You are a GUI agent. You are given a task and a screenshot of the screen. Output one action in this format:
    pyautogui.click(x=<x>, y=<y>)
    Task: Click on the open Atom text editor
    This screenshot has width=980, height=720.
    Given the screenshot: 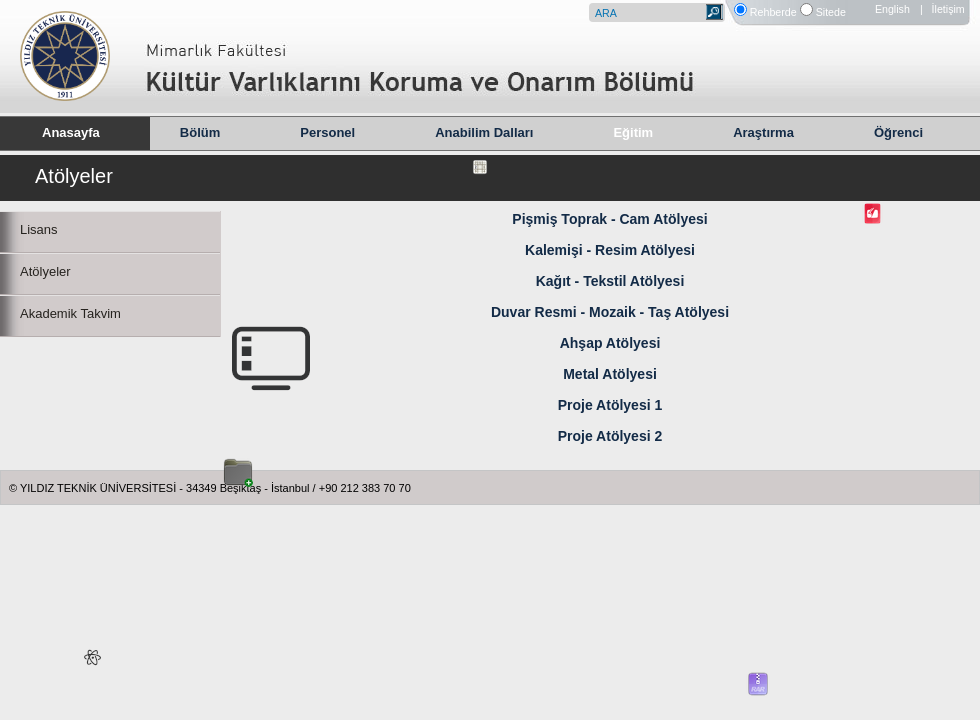 What is the action you would take?
    pyautogui.click(x=92, y=657)
    